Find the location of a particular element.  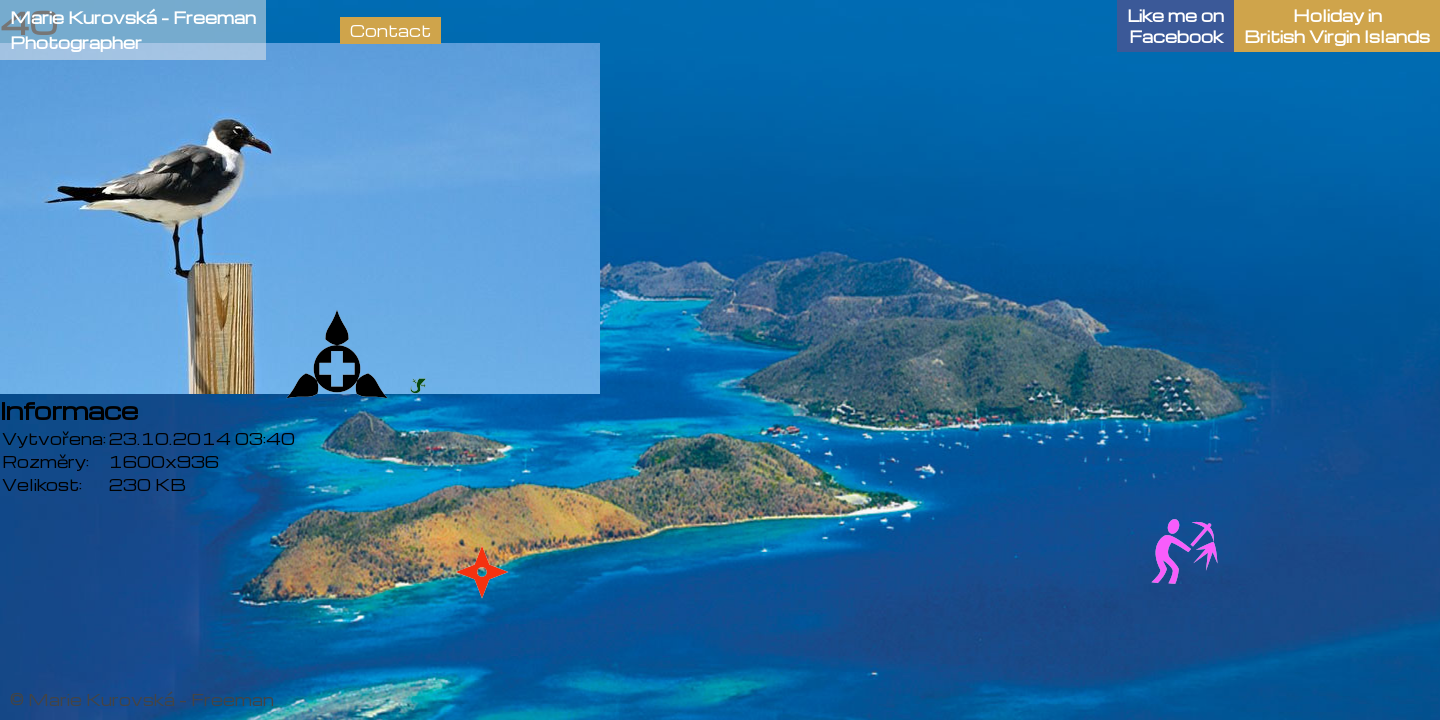

indicates advanced or level three achievement status is located at coordinates (337, 354).